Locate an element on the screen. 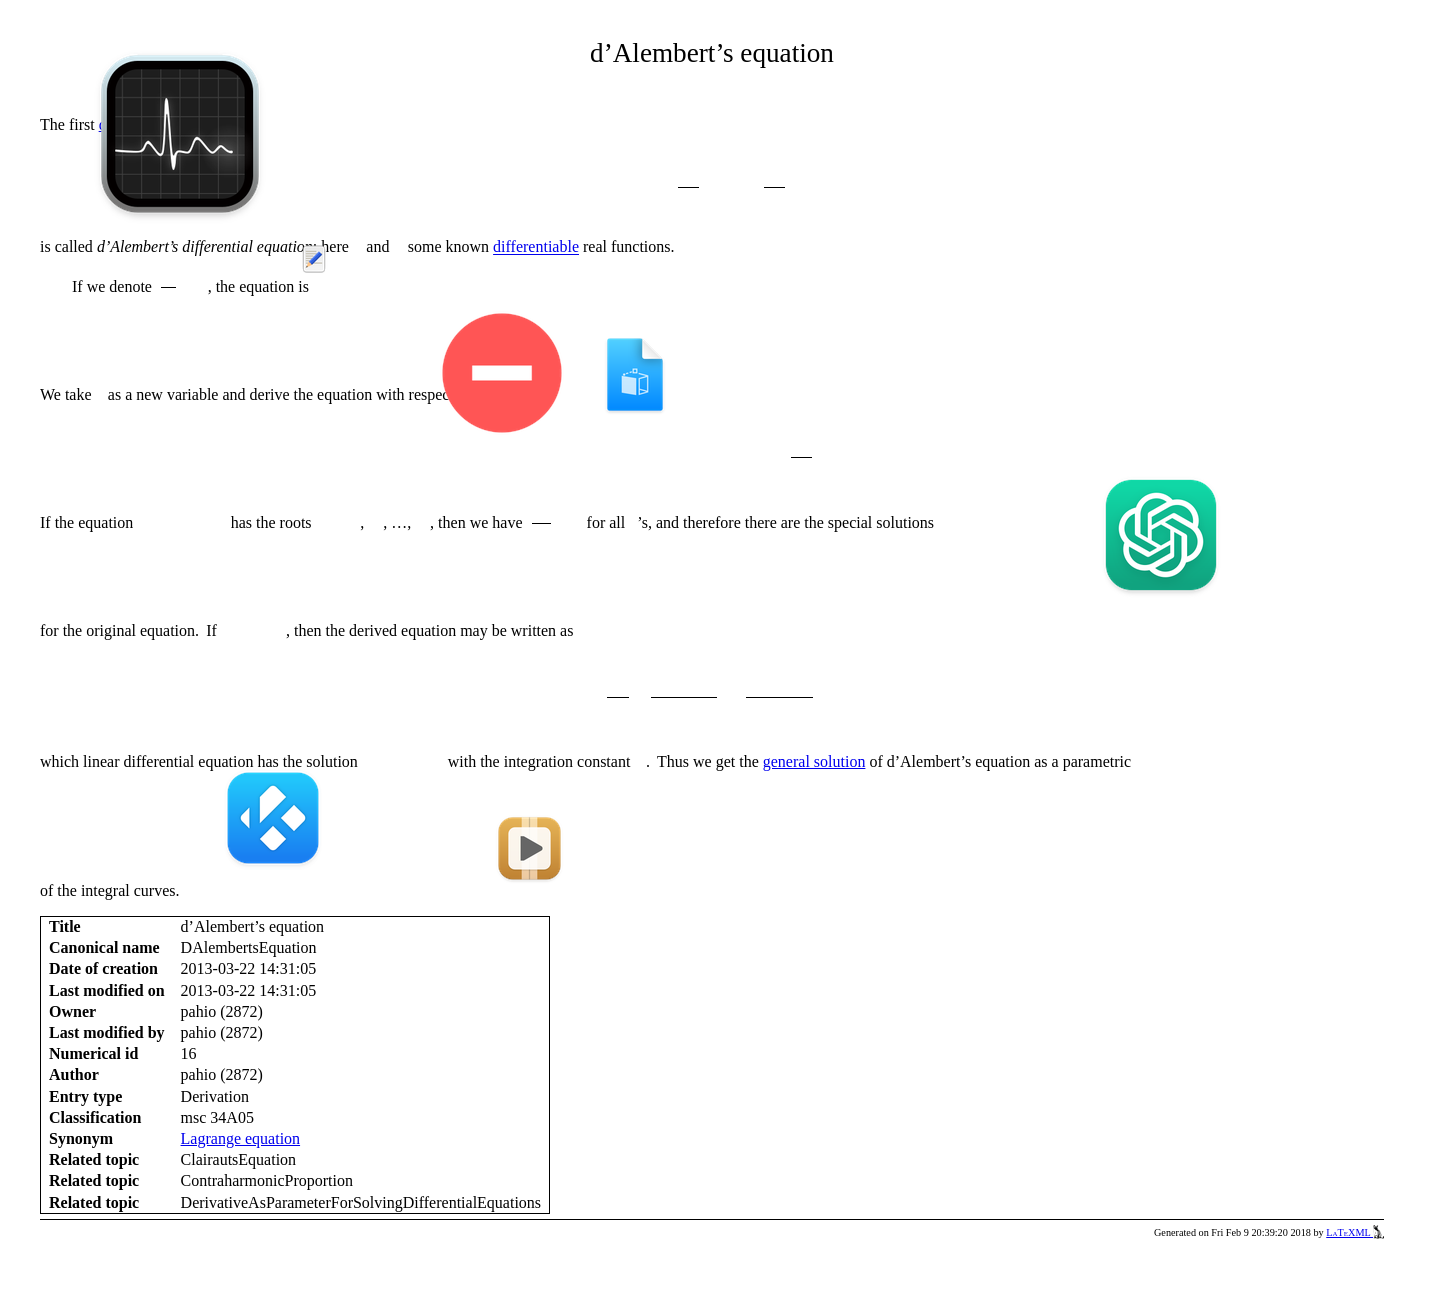  system codec or media component file is located at coordinates (529, 849).